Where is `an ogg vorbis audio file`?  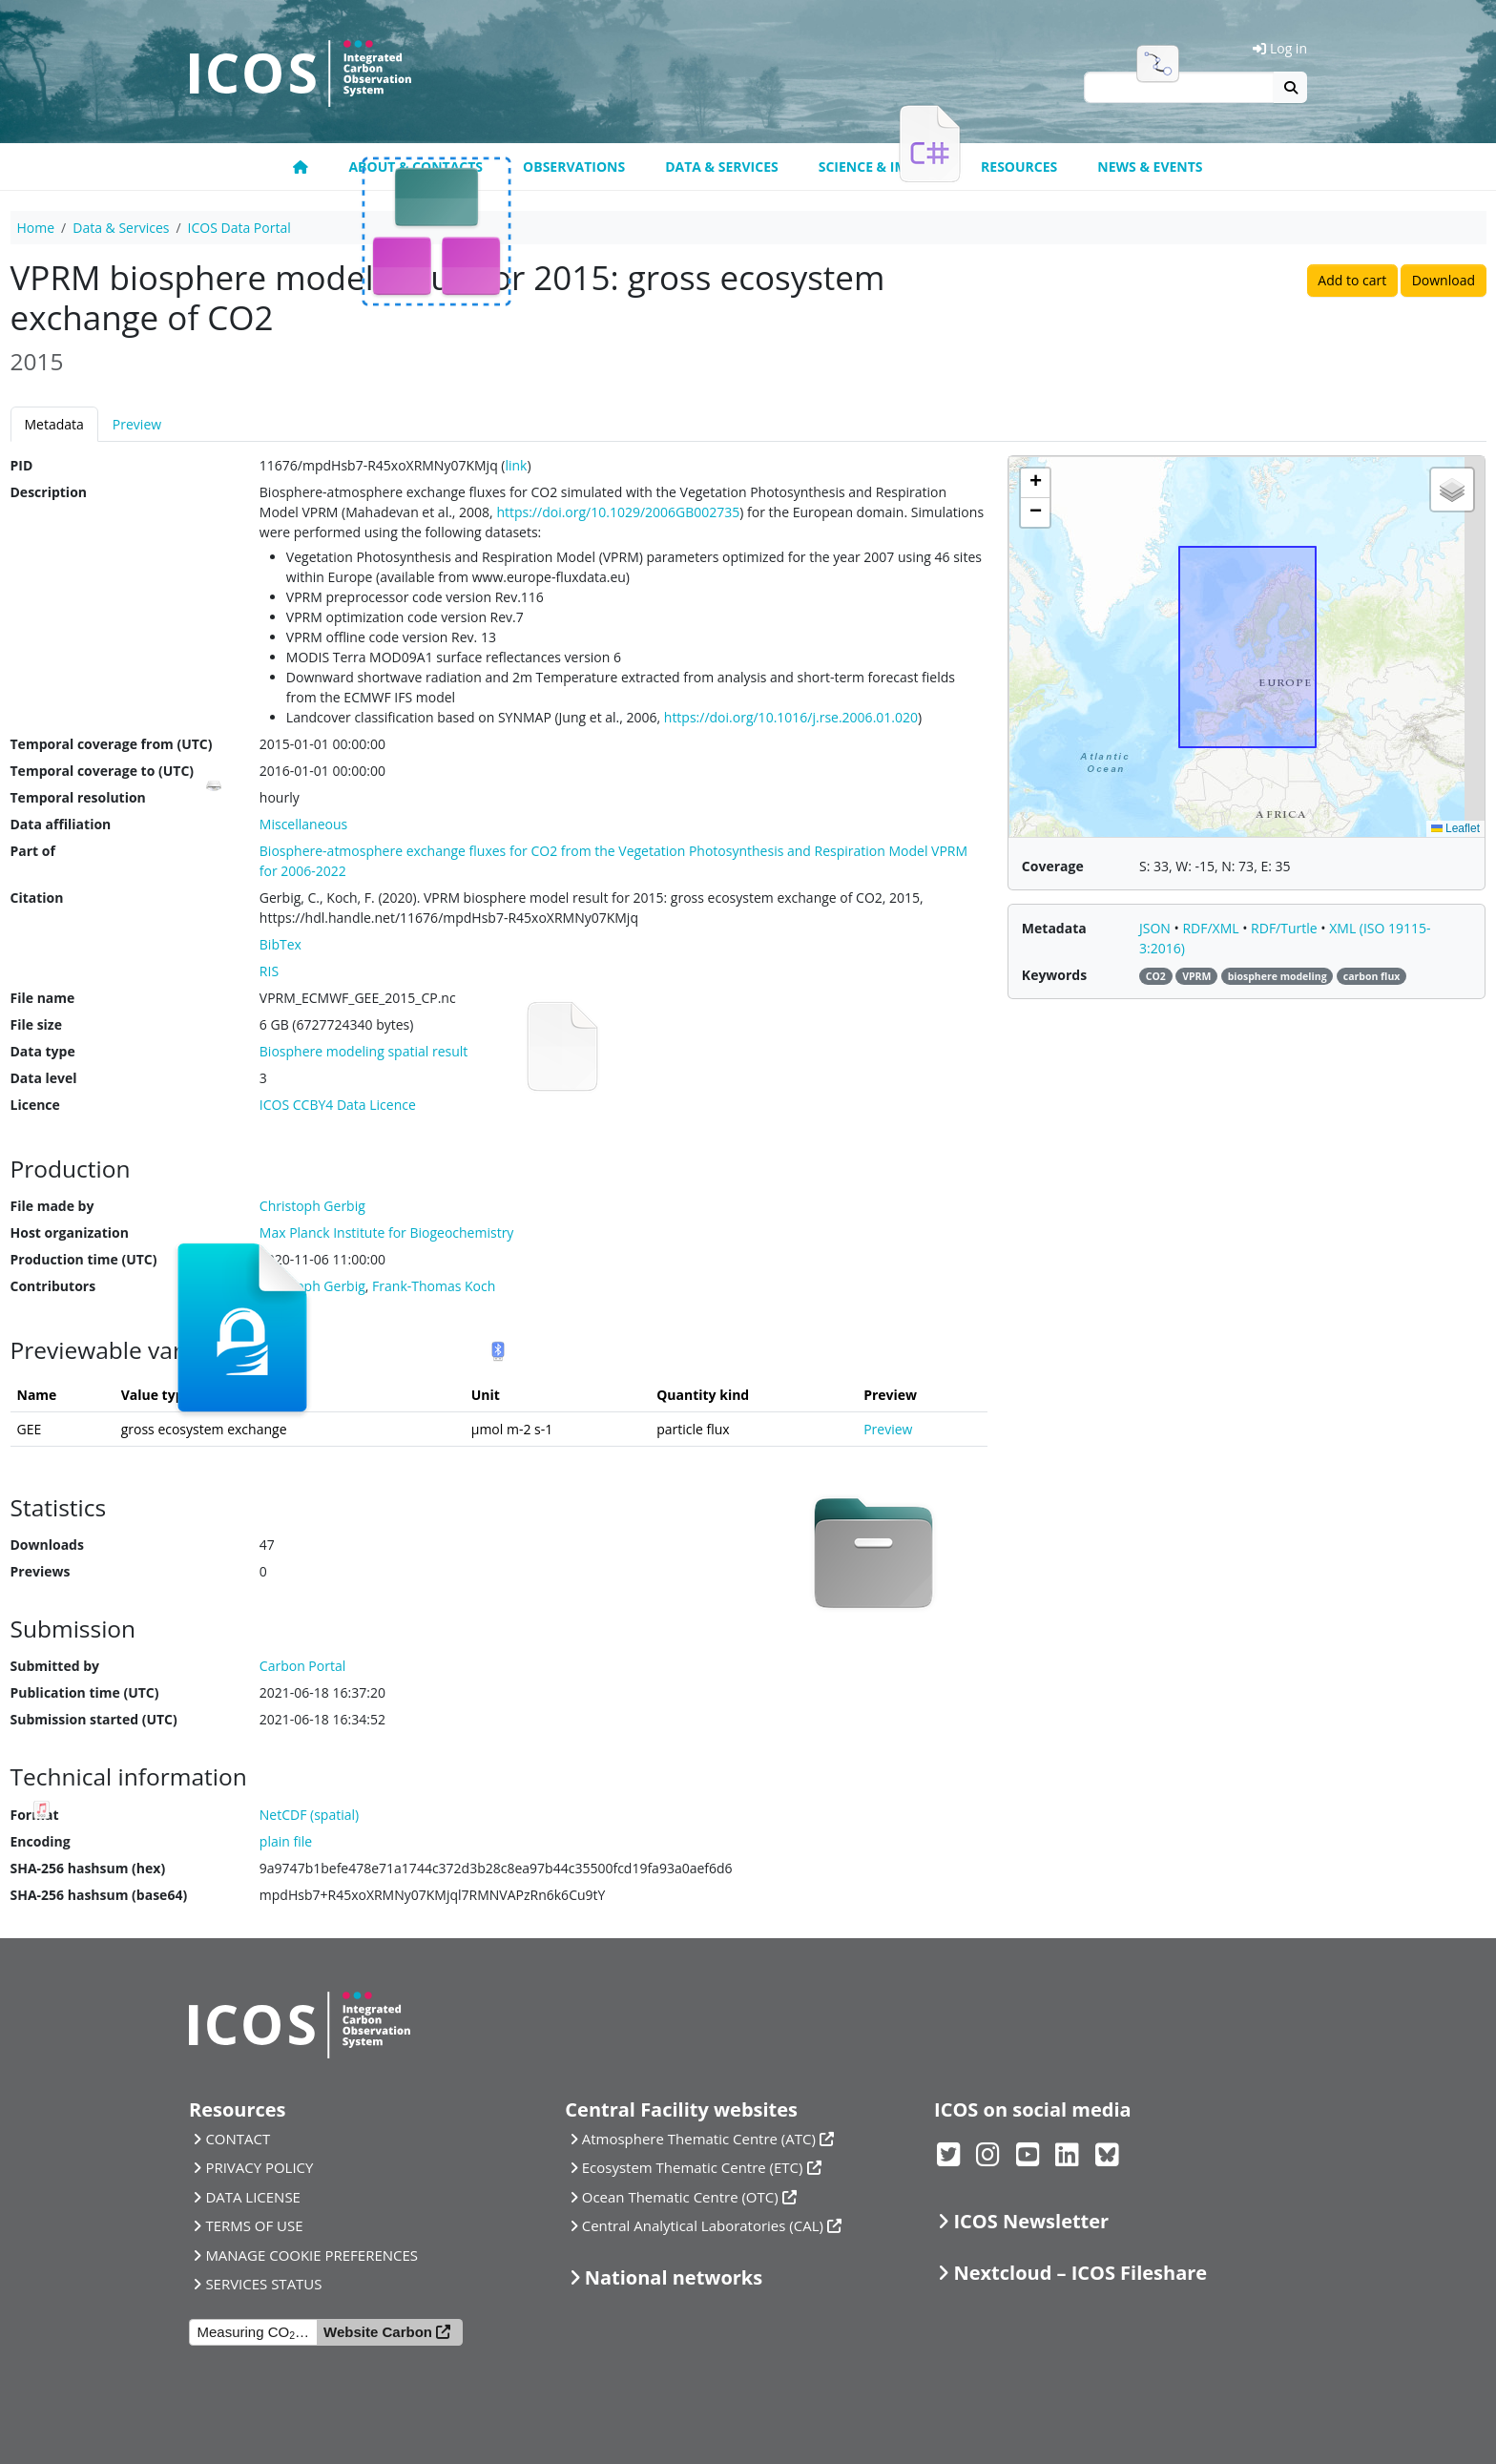
an ogg vorbis audio file is located at coordinates (41, 1809).